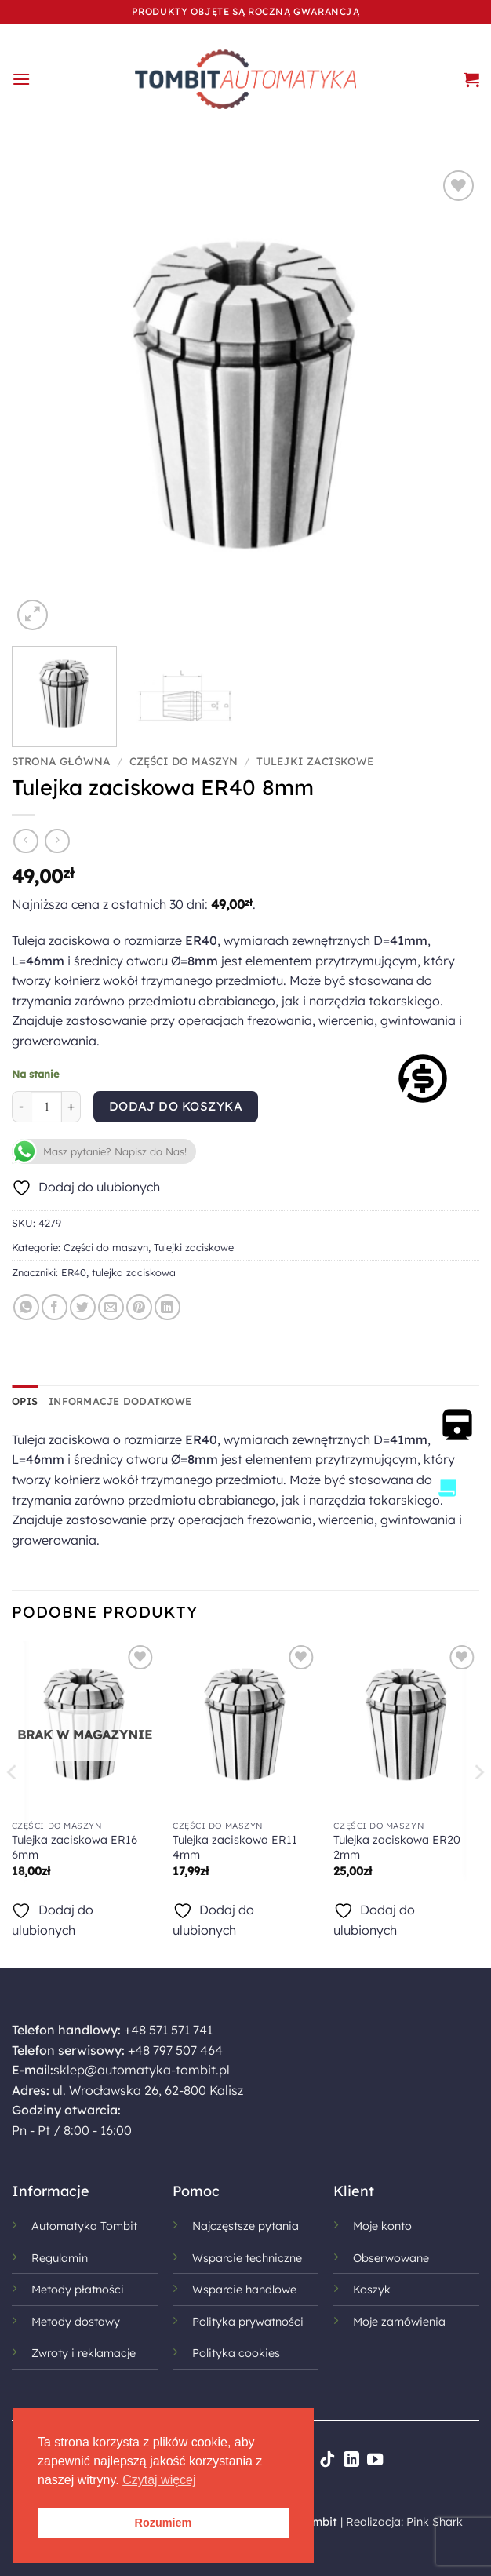 The image size is (491, 2576). What do you see at coordinates (423, 1078) in the screenshot?
I see `request a refund for a purchase` at bounding box center [423, 1078].